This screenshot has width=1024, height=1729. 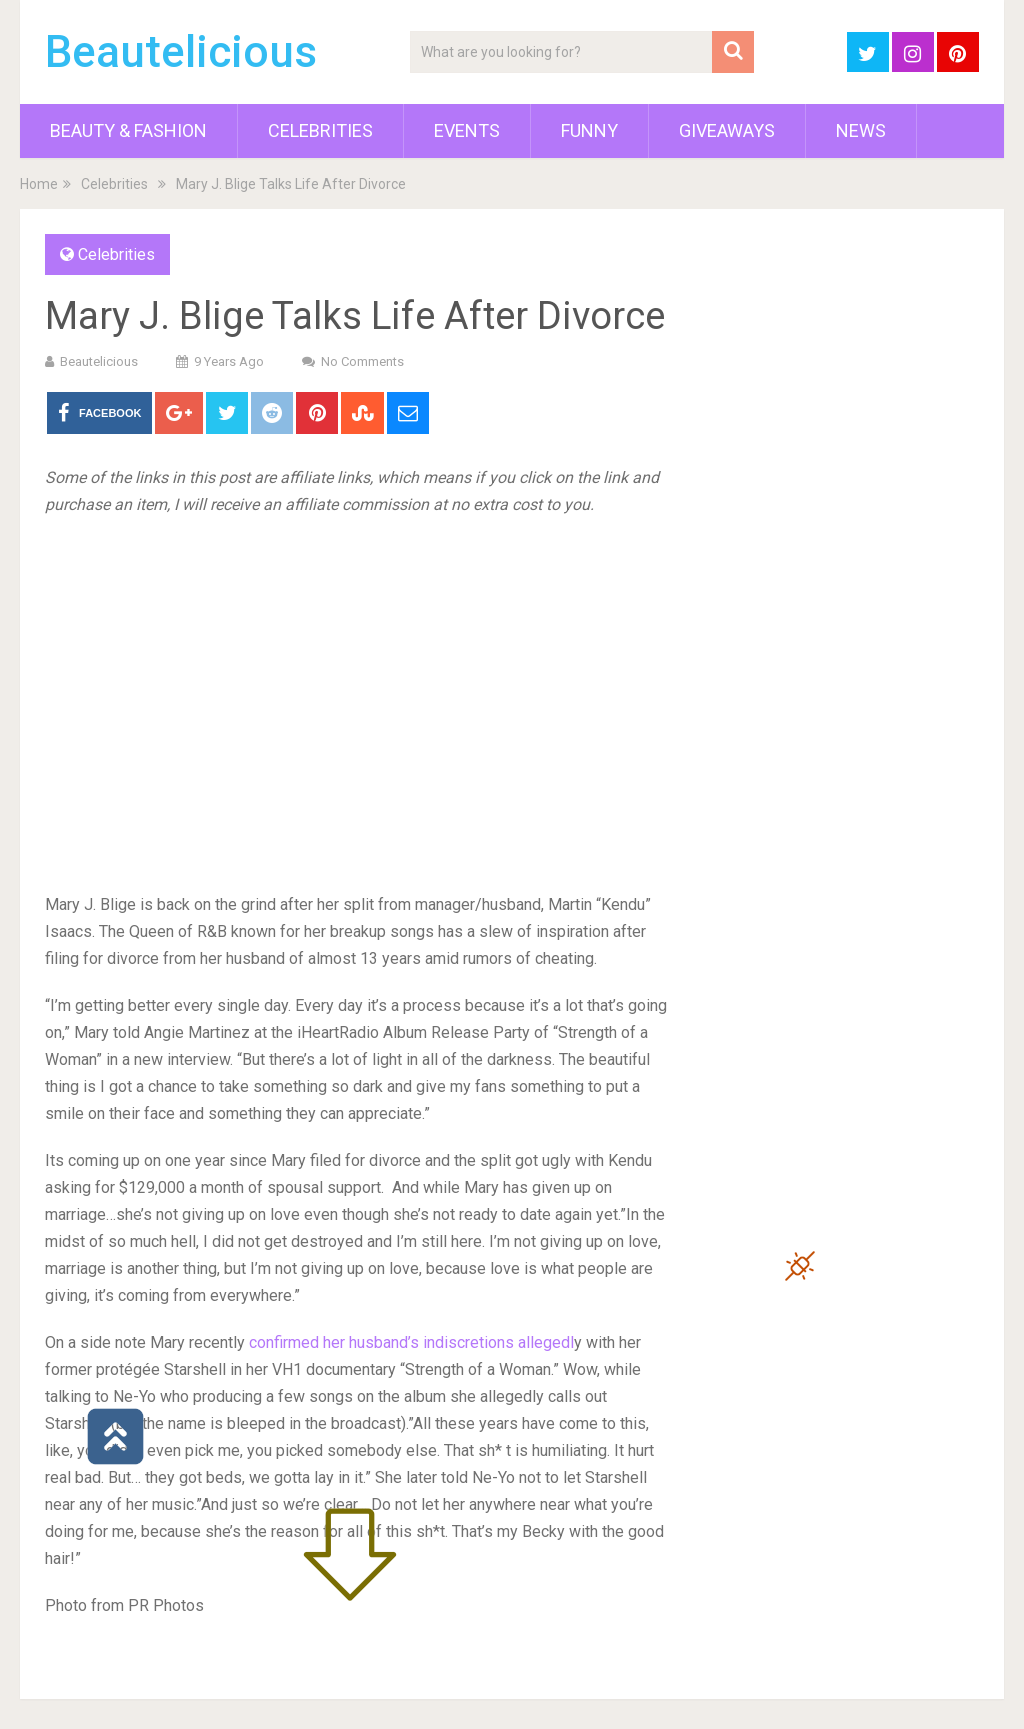 I want to click on indicates an active connection or paired devices, so click(x=800, y=1266).